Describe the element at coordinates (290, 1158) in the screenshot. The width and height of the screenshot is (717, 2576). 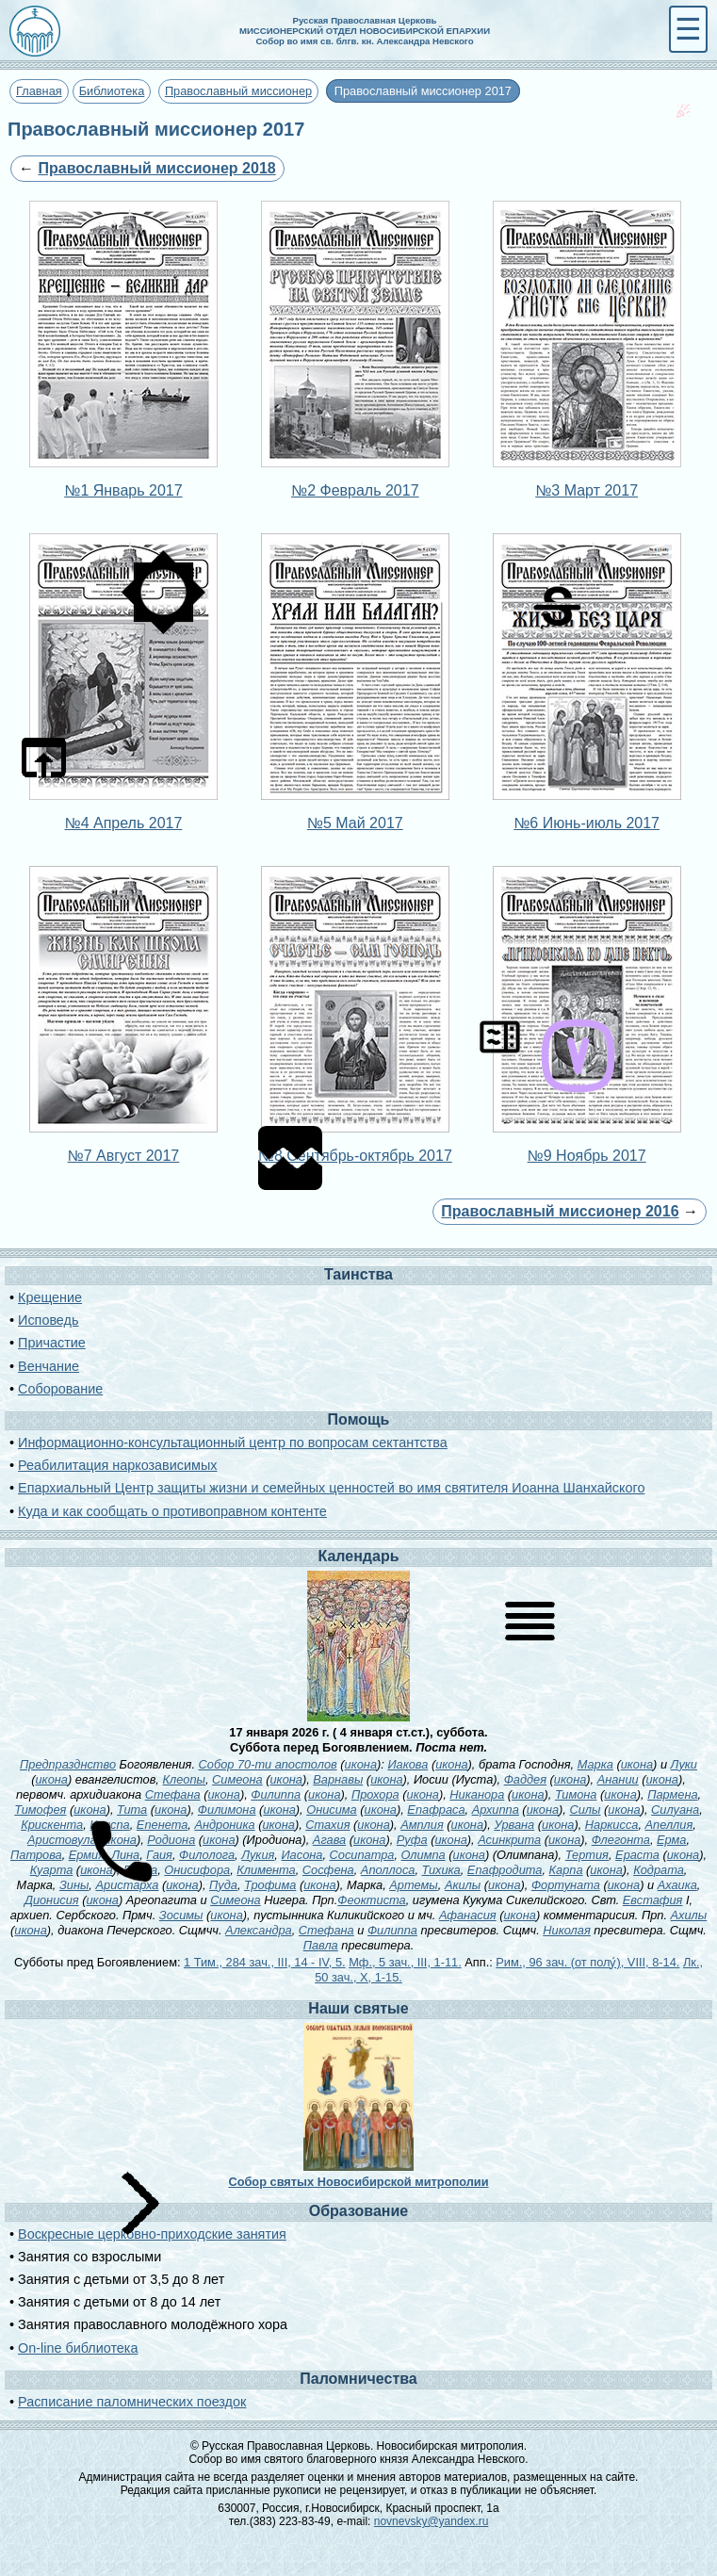
I see `indicates an image failed to load` at that location.